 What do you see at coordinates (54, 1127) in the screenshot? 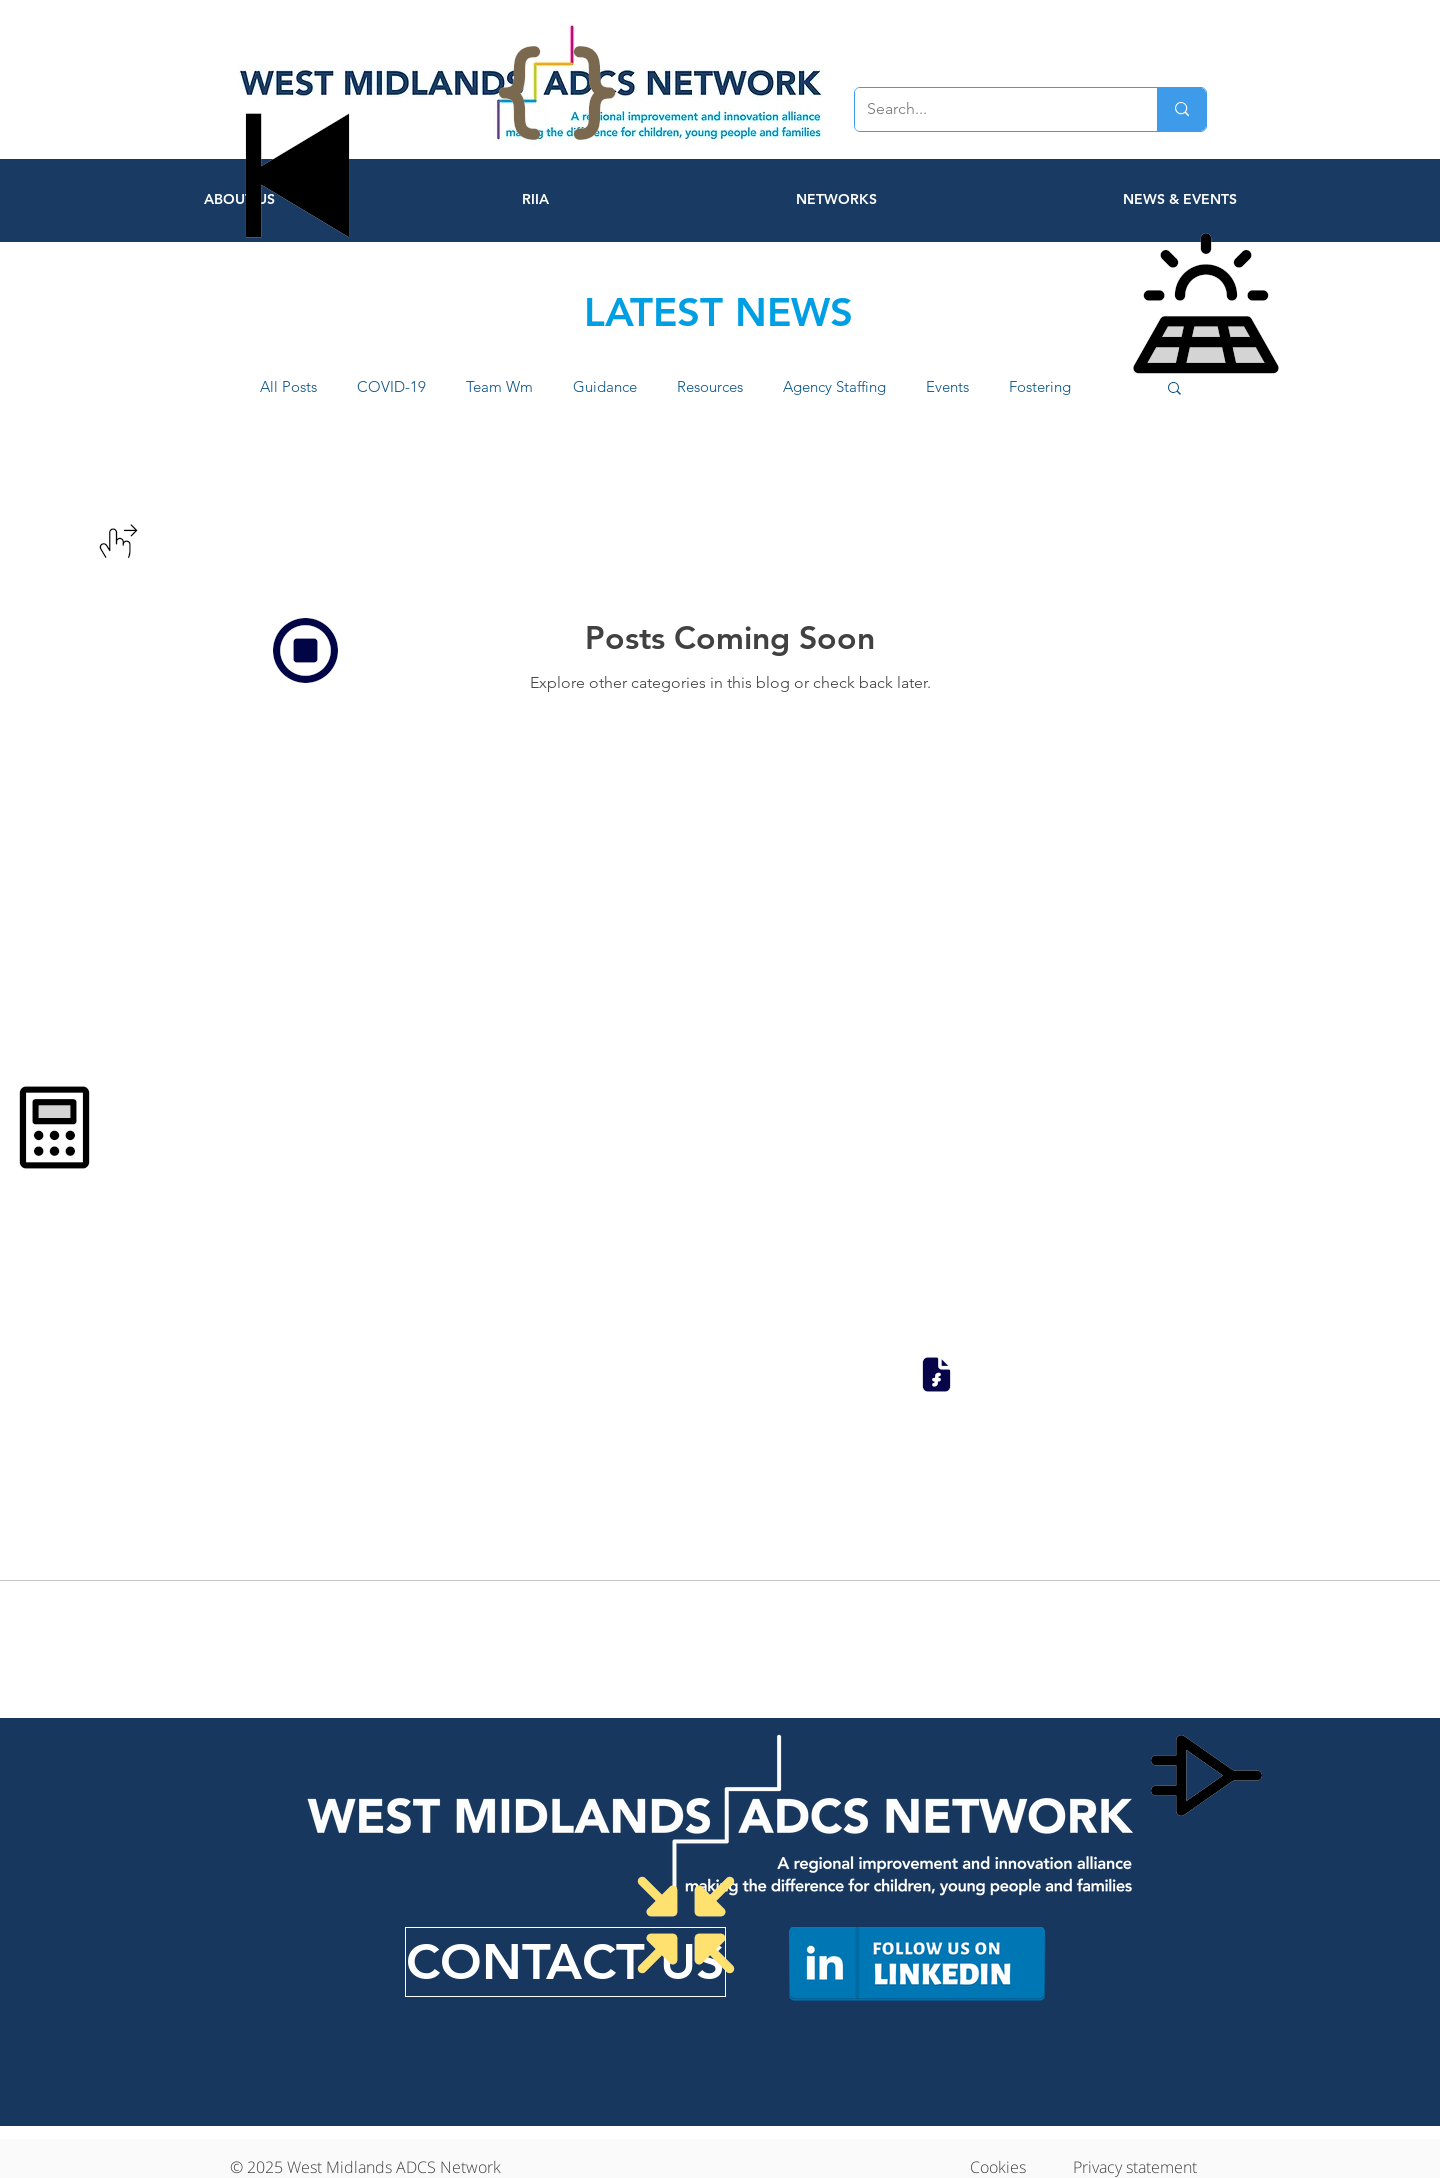
I see `open the calculator app` at bounding box center [54, 1127].